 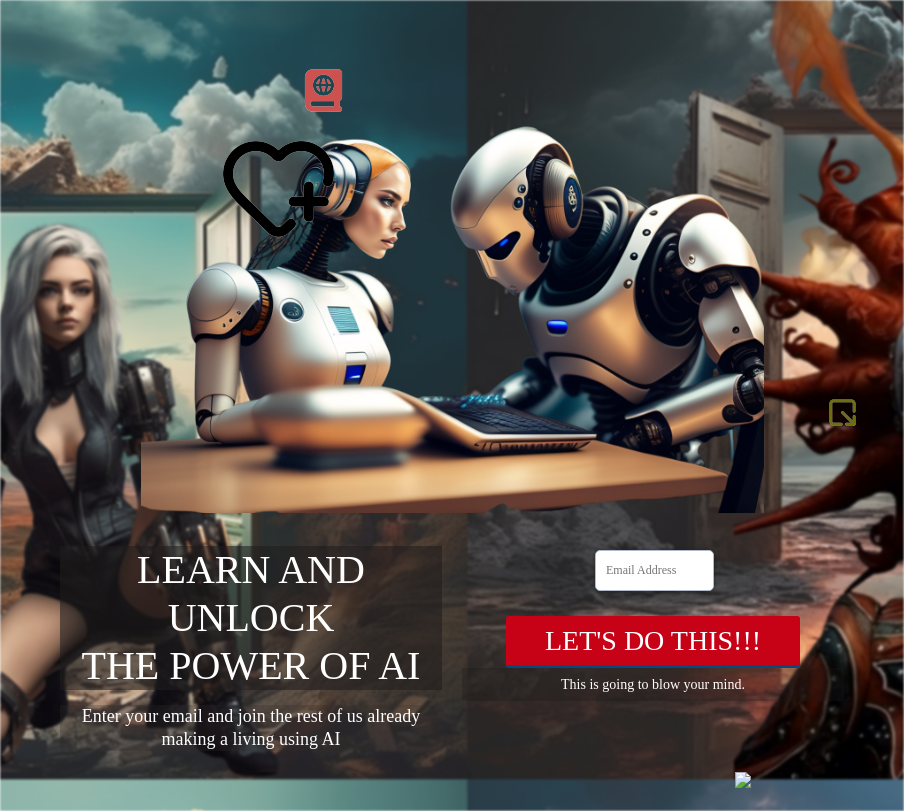 I want to click on expand content to full screen, so click(x=842, y=412).